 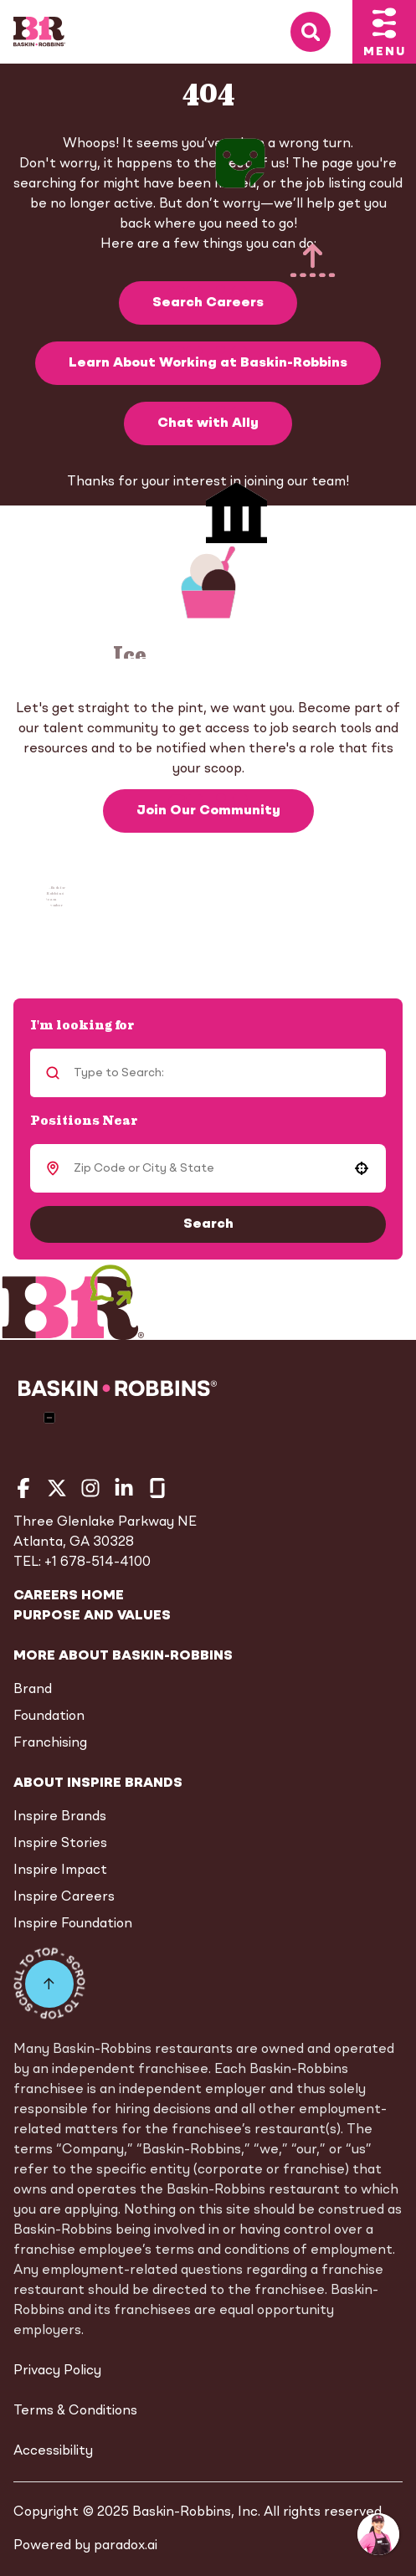 I want to click on collapse content upward, so click(x=312, y=260).